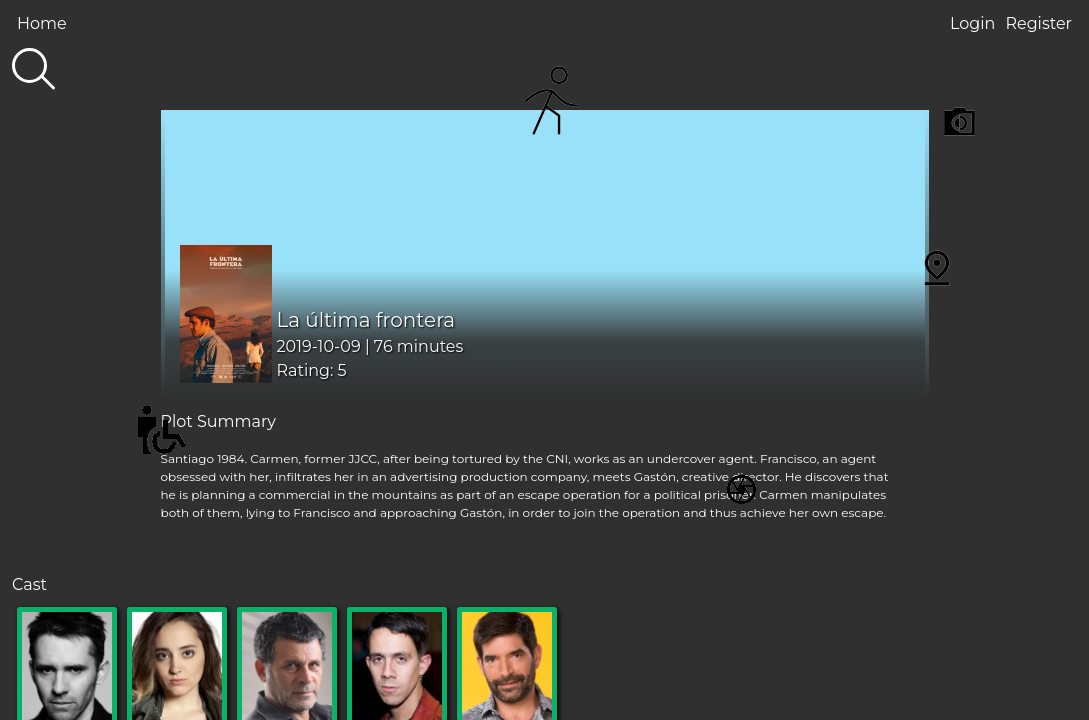 Image resolution: width=1089 pixels, height=720 pixels. What do you see at coordinates (741, 489) in the screenshot?
I see `open camera to take a photo` at bounding box center [741, 489].